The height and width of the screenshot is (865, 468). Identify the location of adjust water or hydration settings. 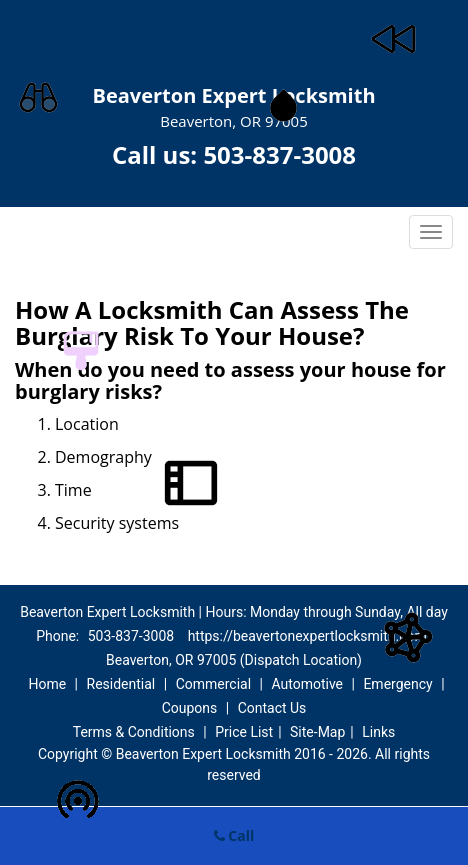
(283, 105).